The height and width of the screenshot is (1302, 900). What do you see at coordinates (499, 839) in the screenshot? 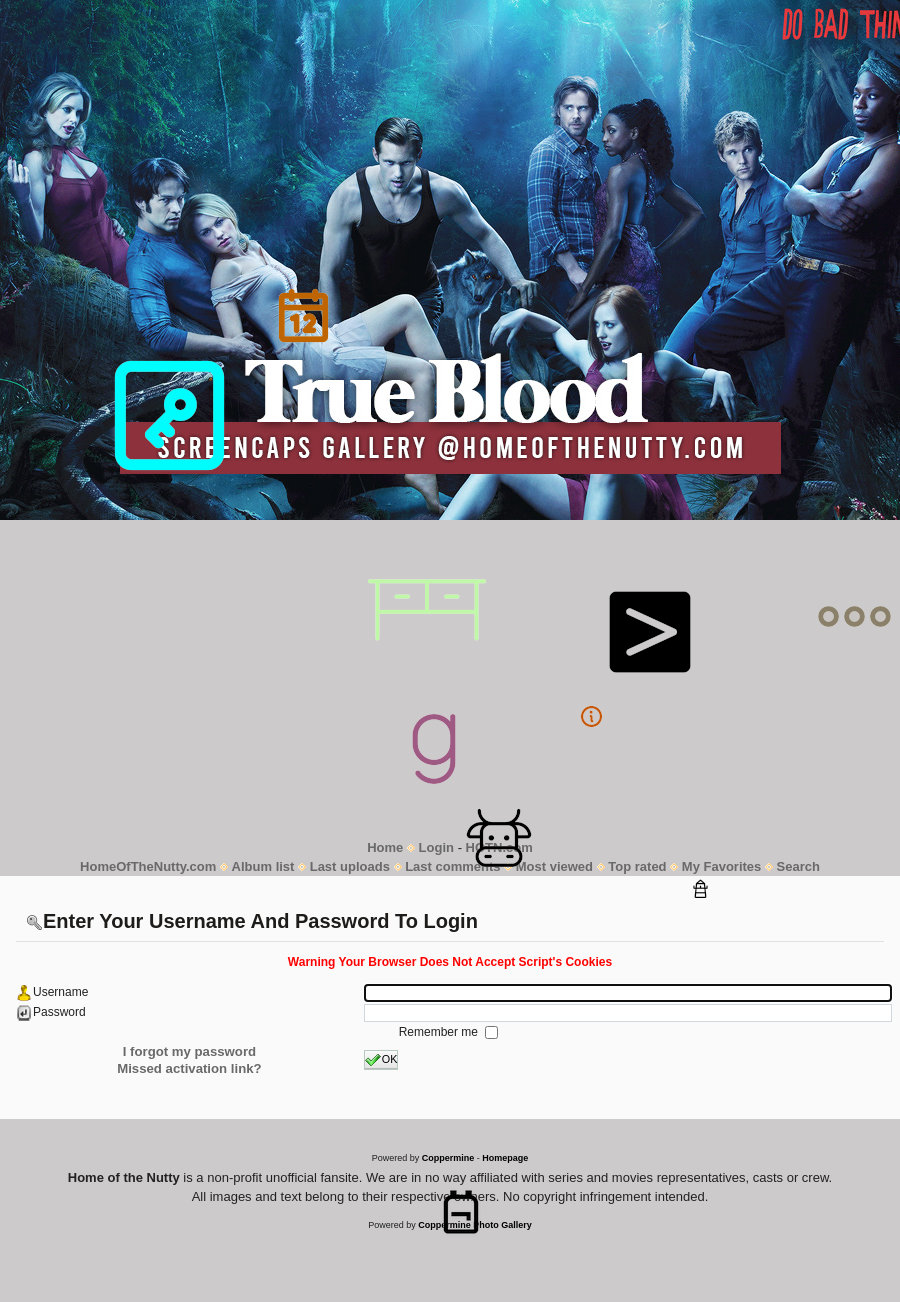
I see `access farm or agriculture features` at bounding box center [499, 839].